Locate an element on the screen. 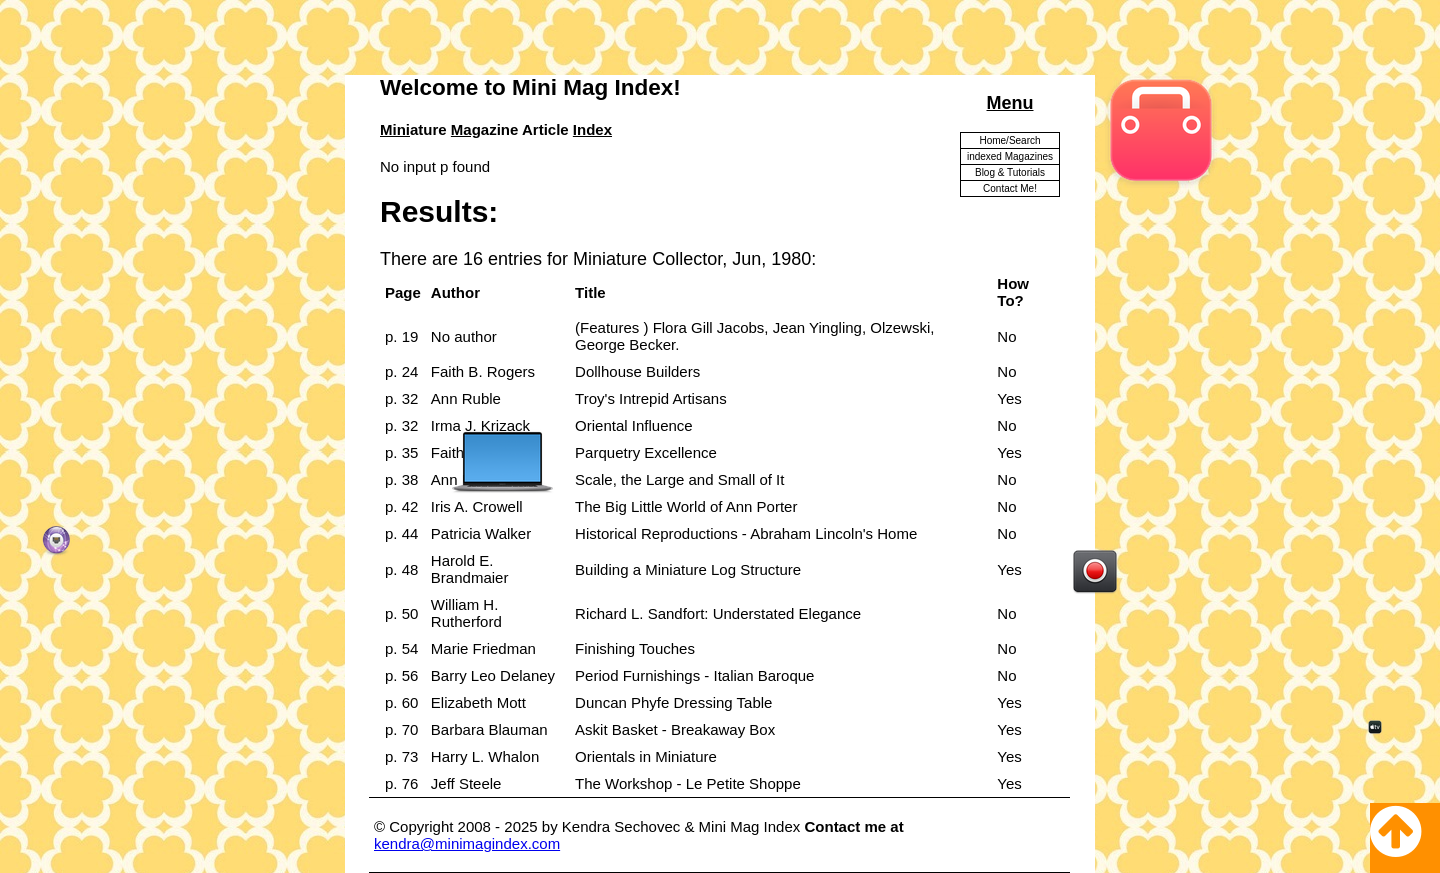  select macbook pro as your device type is located at coordinates (502, 458).